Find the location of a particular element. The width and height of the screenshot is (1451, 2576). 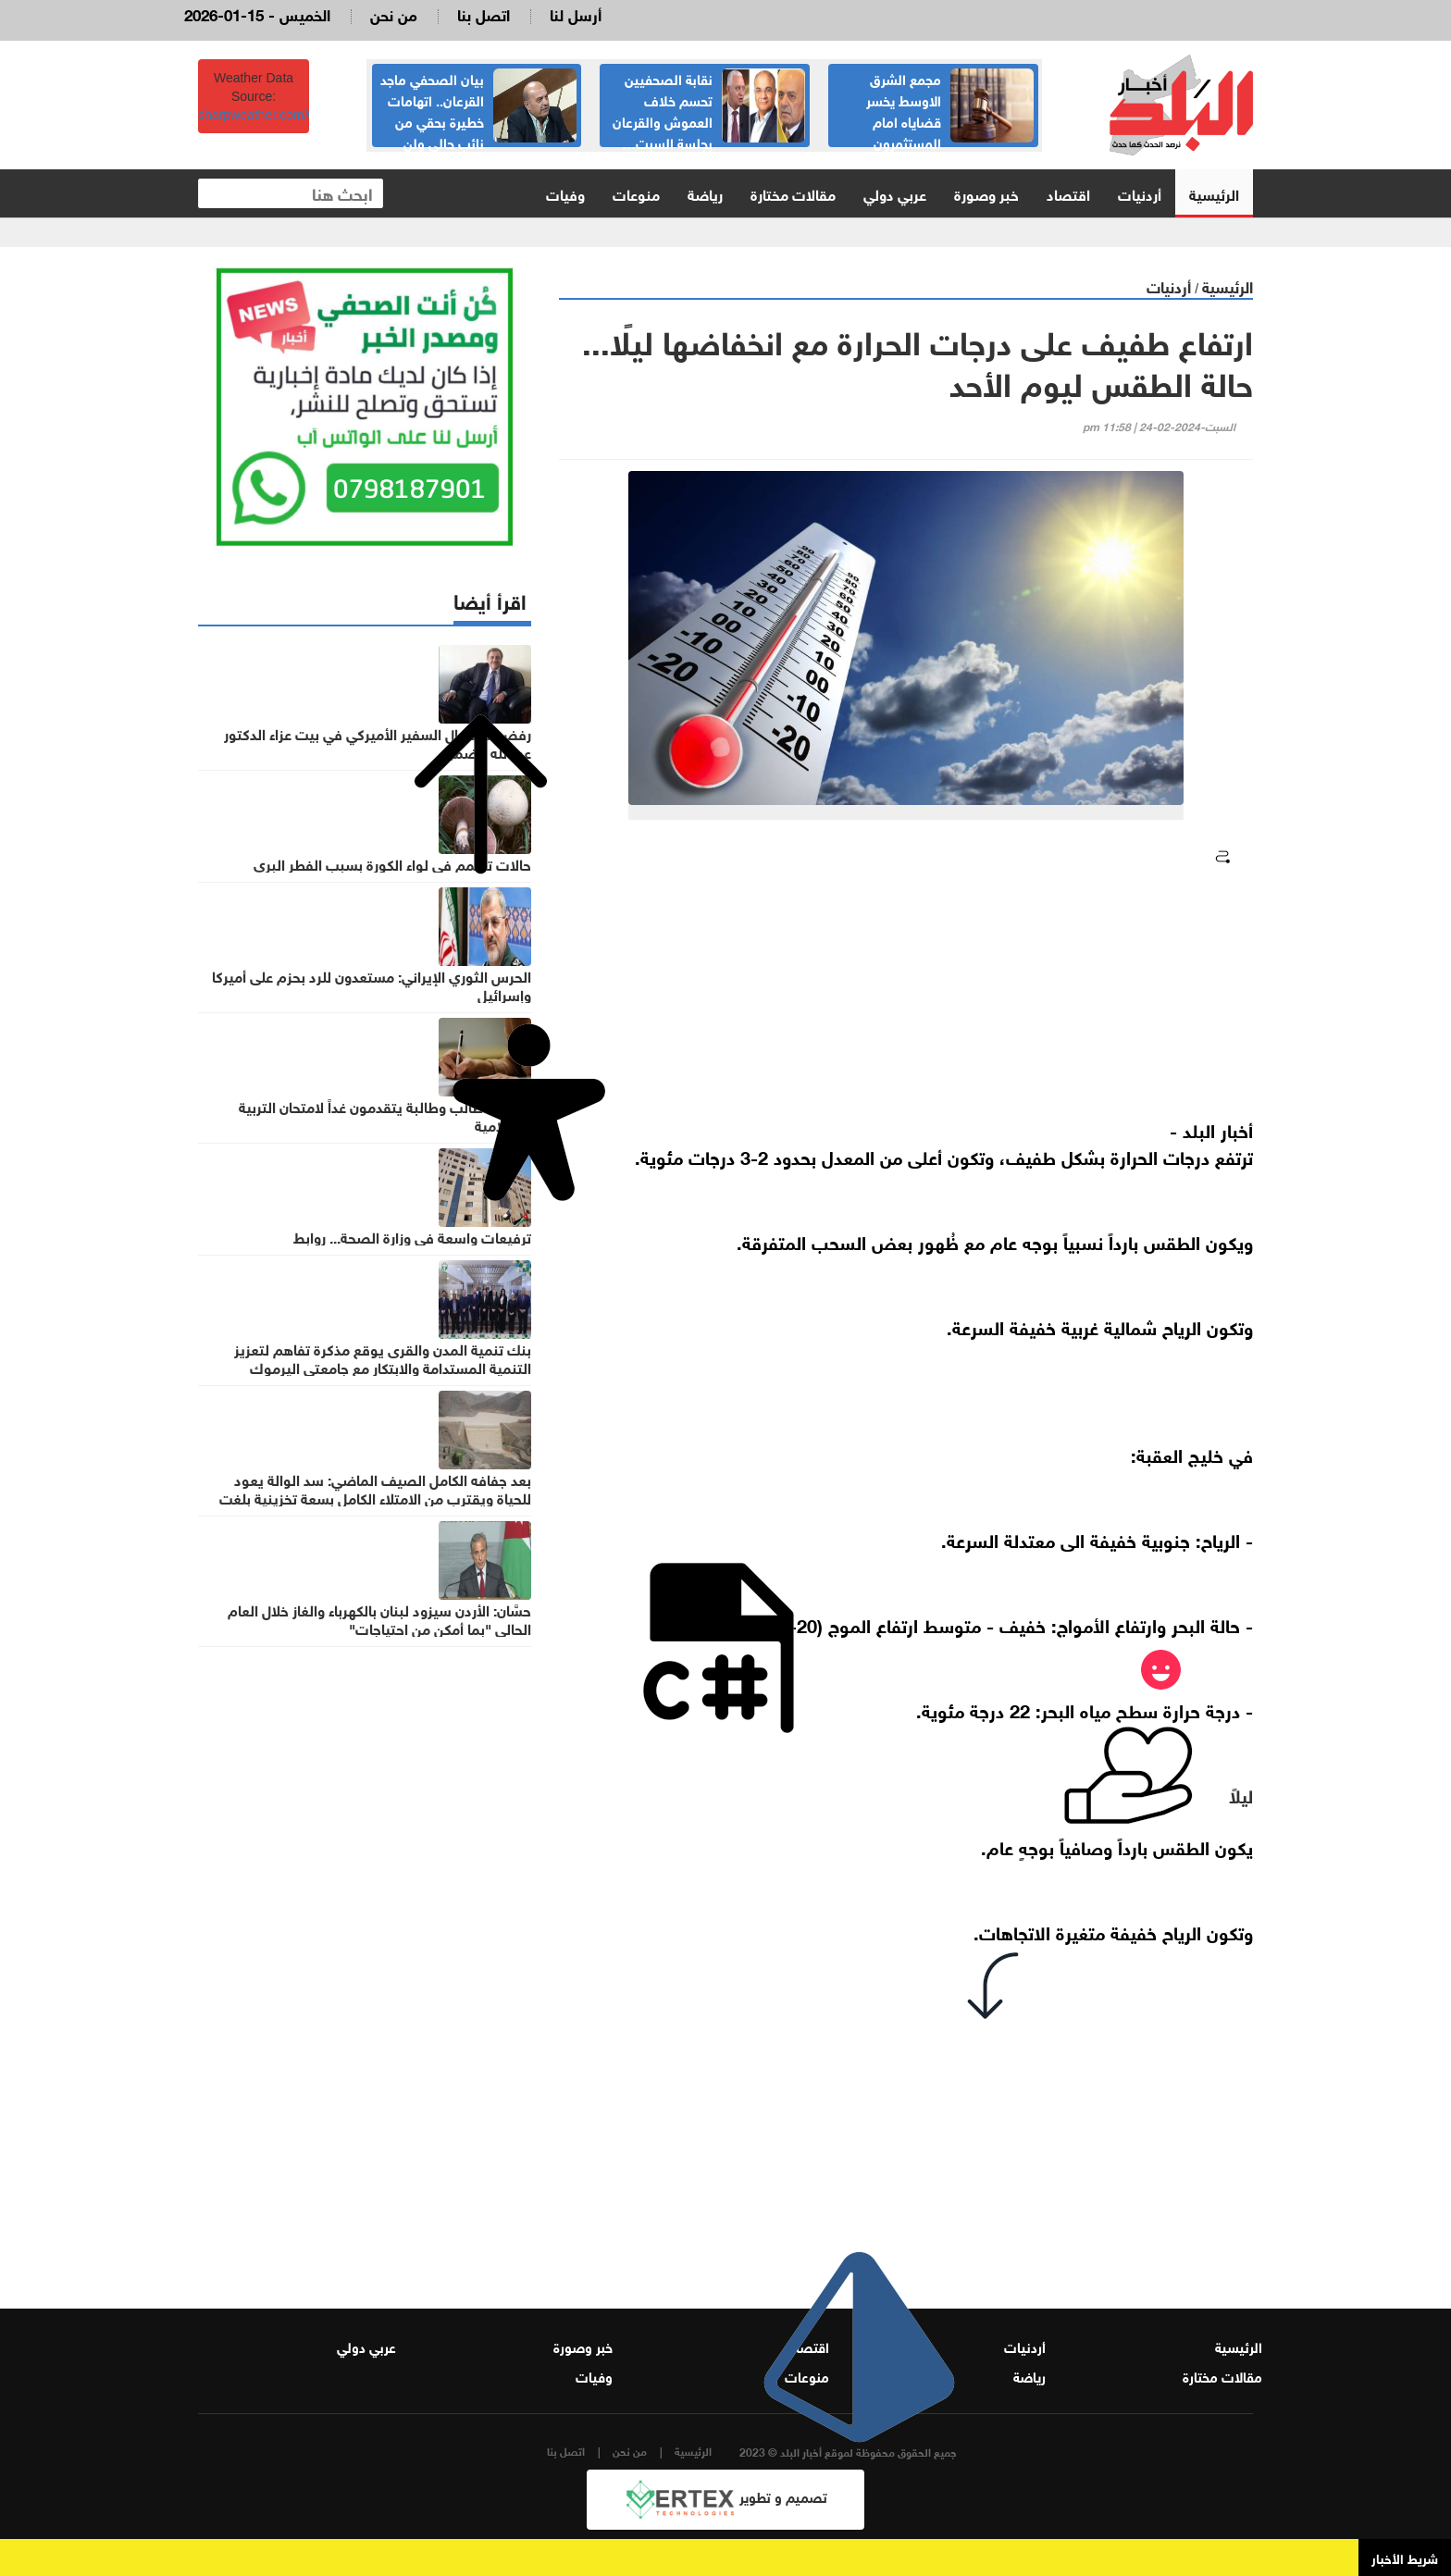

scroll to top of page is located at coordinates (480, 794).